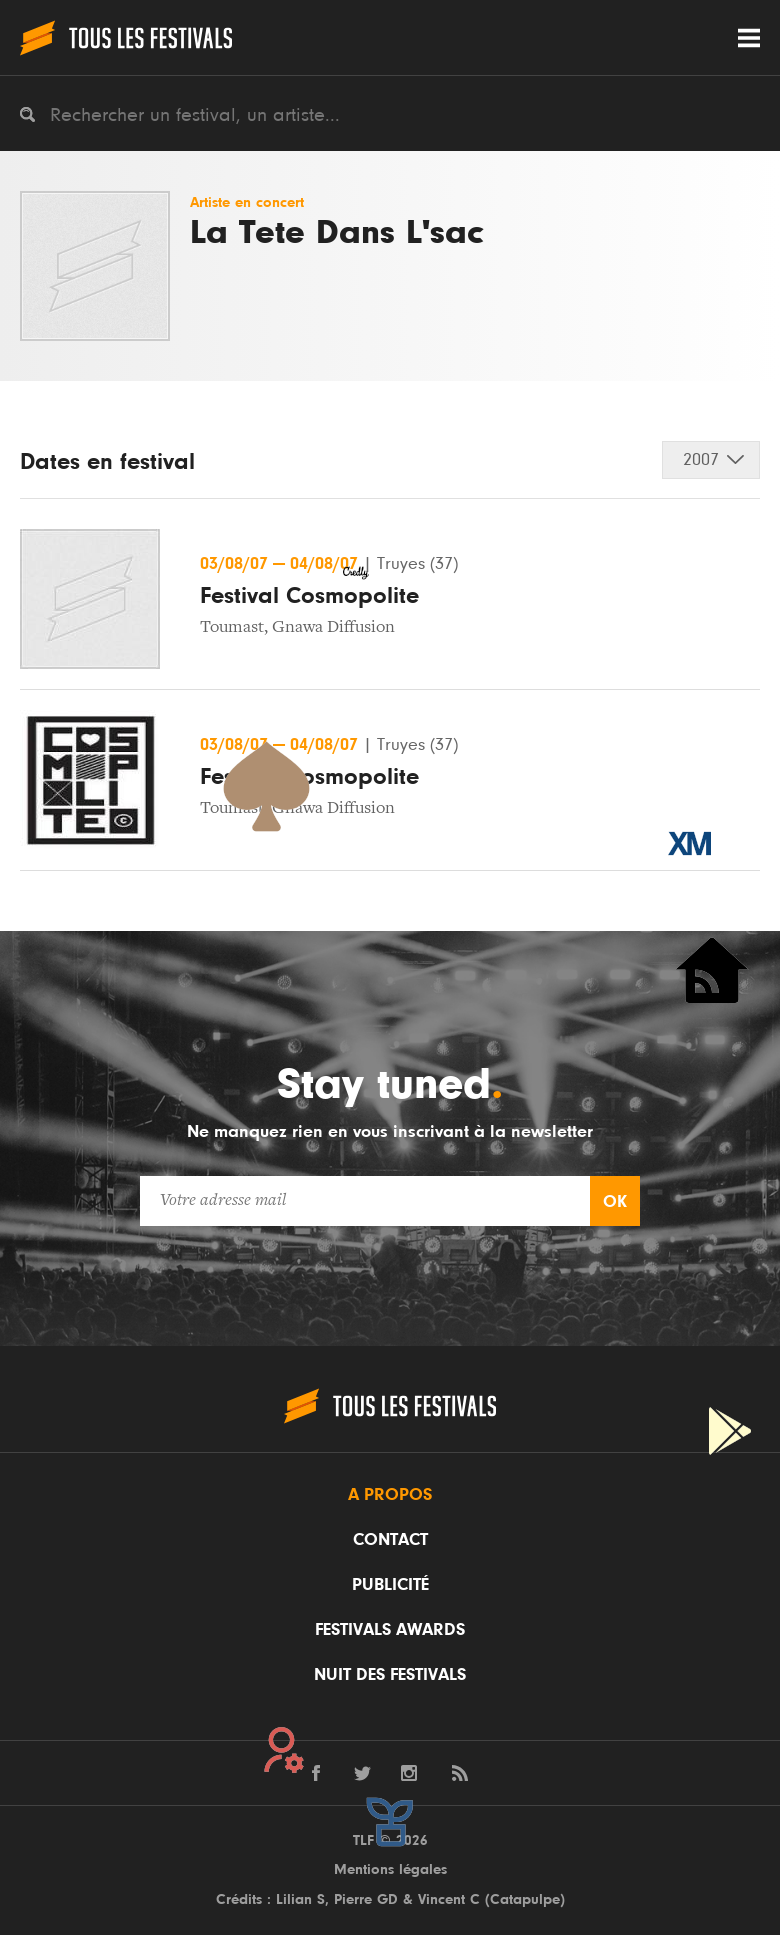 The height and width of the screenshot is (1935, 780). What do you see at coordinates (689, 843) in the screenshot?
I see `open qualtrics survey platform` at bounding box center [689, 843].